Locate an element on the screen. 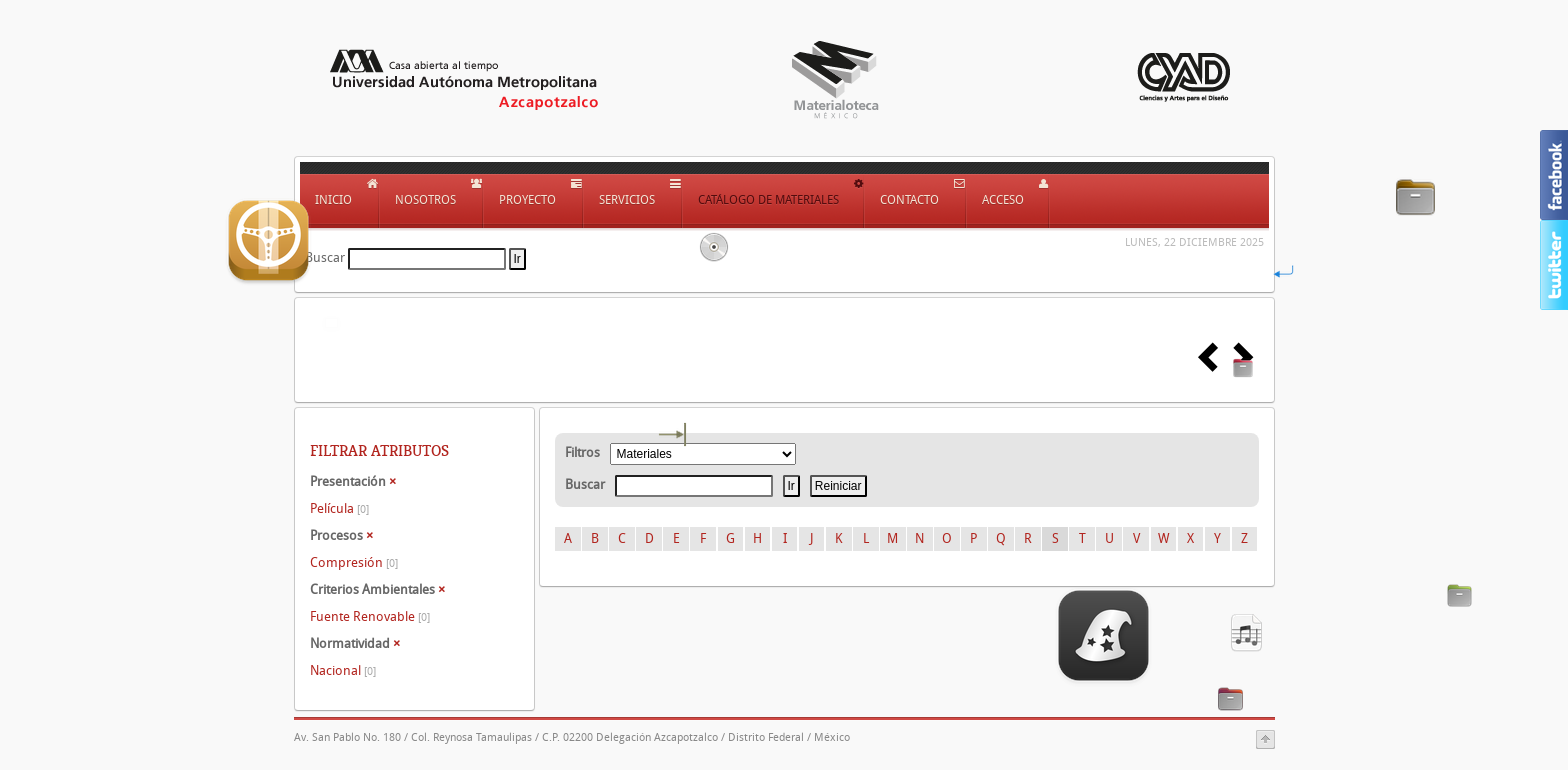 Image resolution: width=1568 pixels, height=770 pixels. open the file manager application is located at coordinates (1415, 196).